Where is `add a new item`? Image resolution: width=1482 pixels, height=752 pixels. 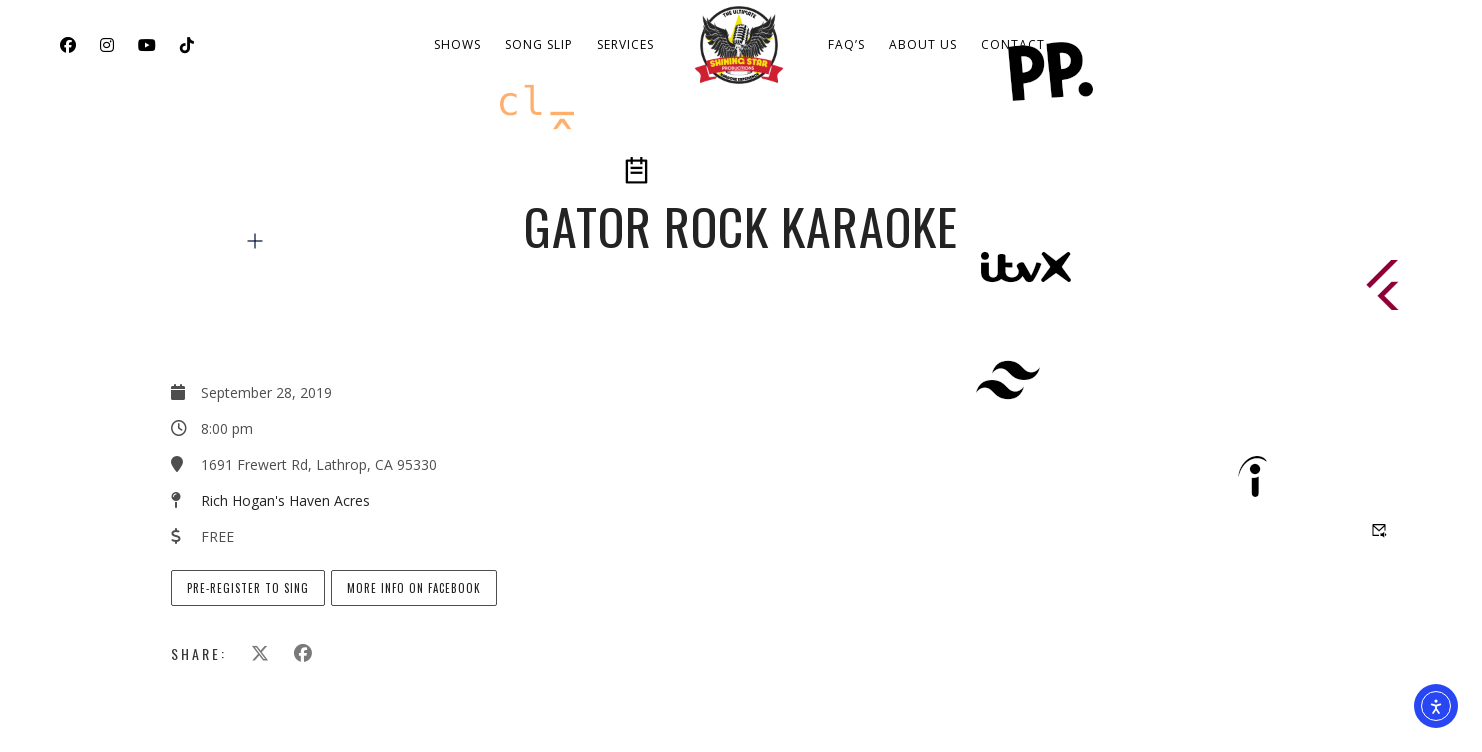 add a new item is located at coordinates (255, 241).